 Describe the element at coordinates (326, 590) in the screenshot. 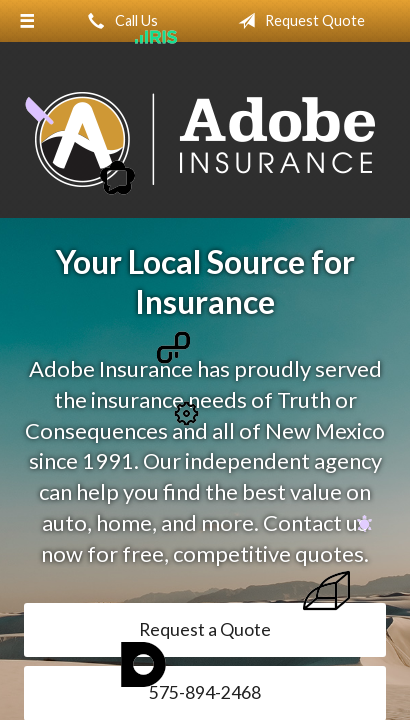

I see `rollbar error monitoring service logo` at that location.